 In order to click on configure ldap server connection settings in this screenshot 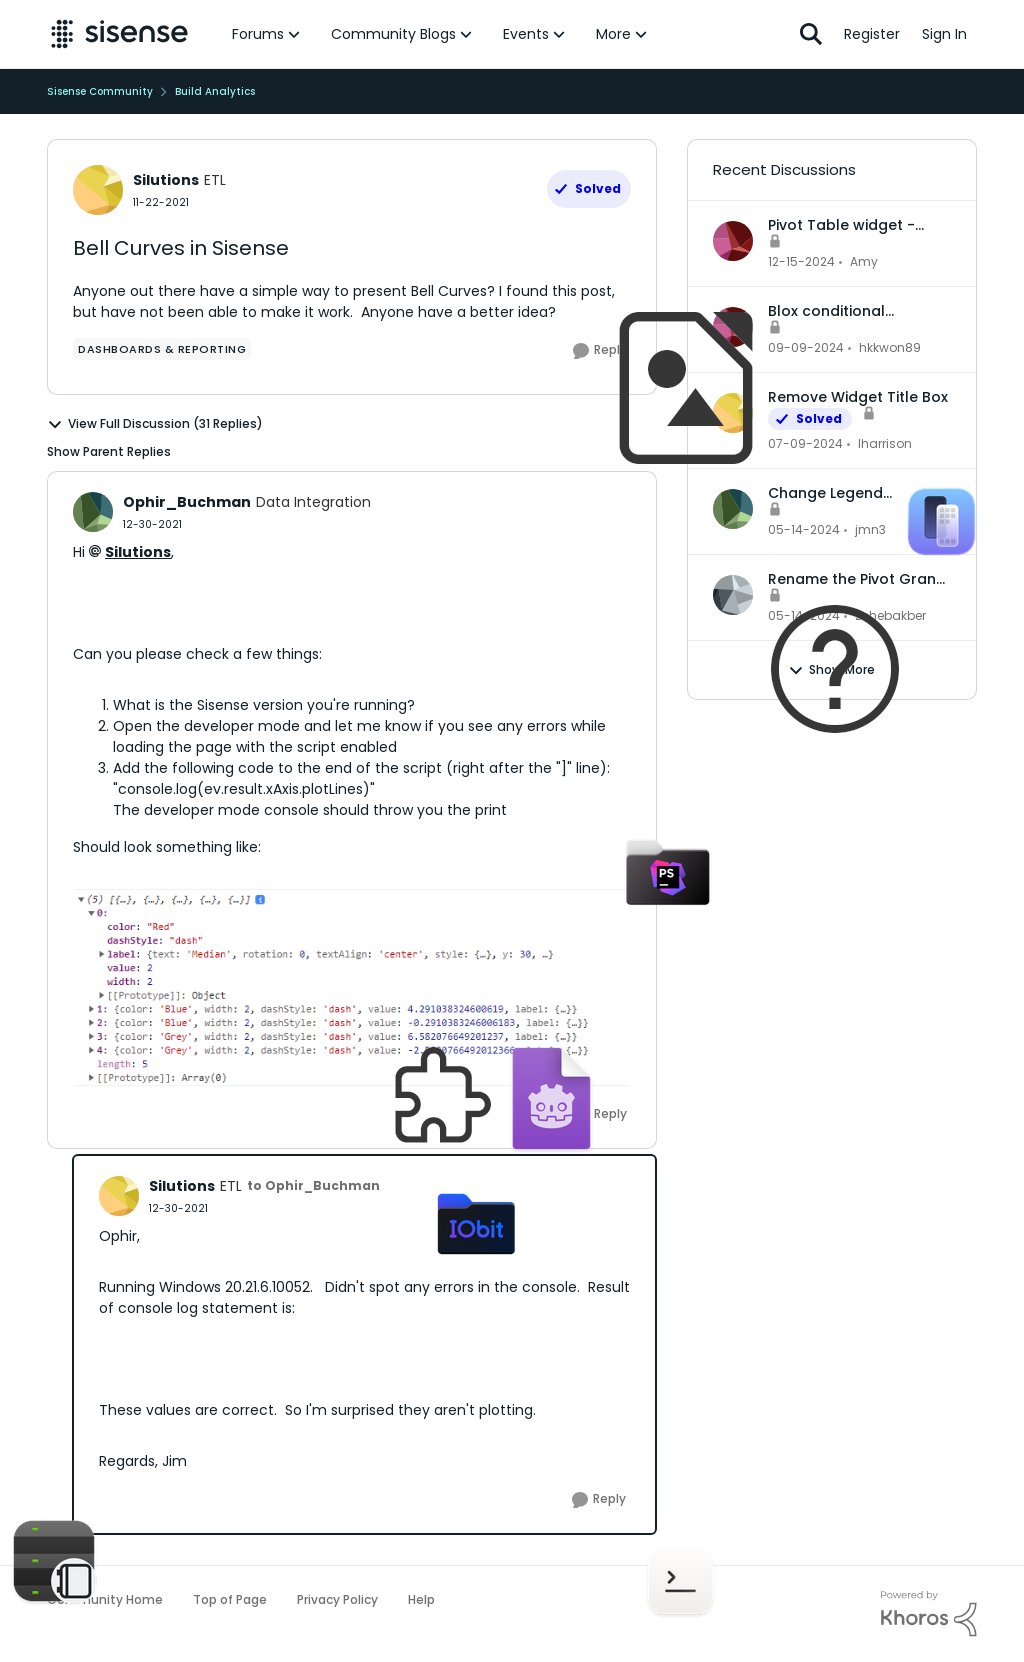, I will do `click(54, 1561)`.